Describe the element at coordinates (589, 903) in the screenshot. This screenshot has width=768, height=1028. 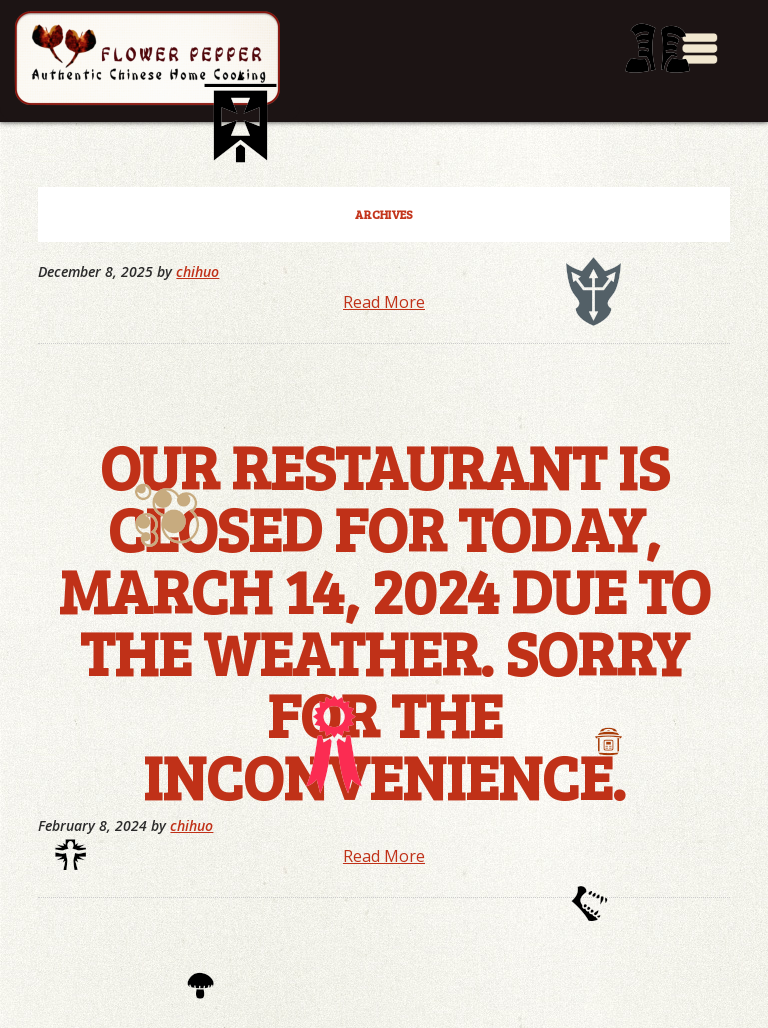
I see `jawbone item in a game inventory` at that location.